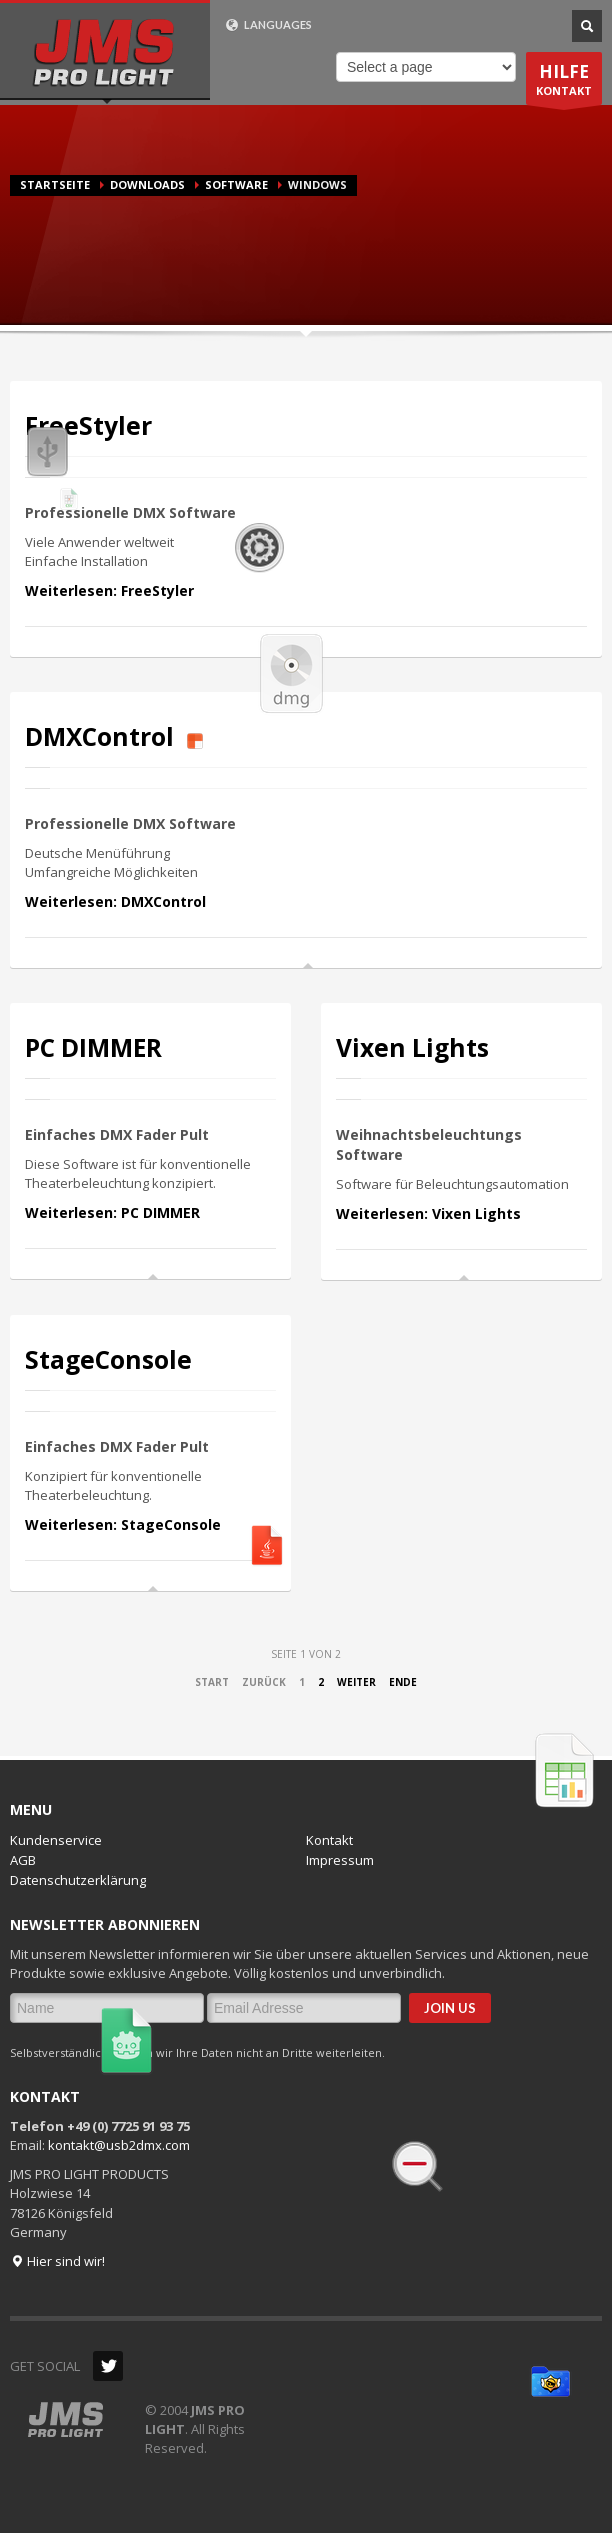 The height and width of the screenshot is (2533, 612). Describe the element at coordinates (69, 499) in the screenshot. I see `open a CSV spreadsheet file` at that location.